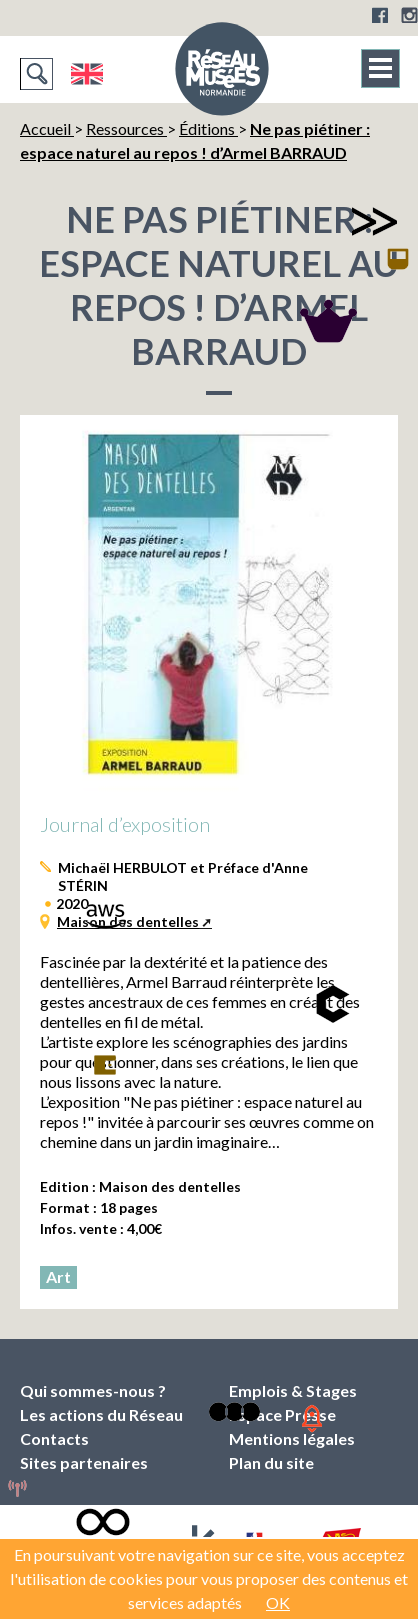 The width and height of the screenshot is (418, 1619). Describe the element at coordinates (103, 1522) in the screenshot. I see `indicates unlimited or infinite content` at that location.